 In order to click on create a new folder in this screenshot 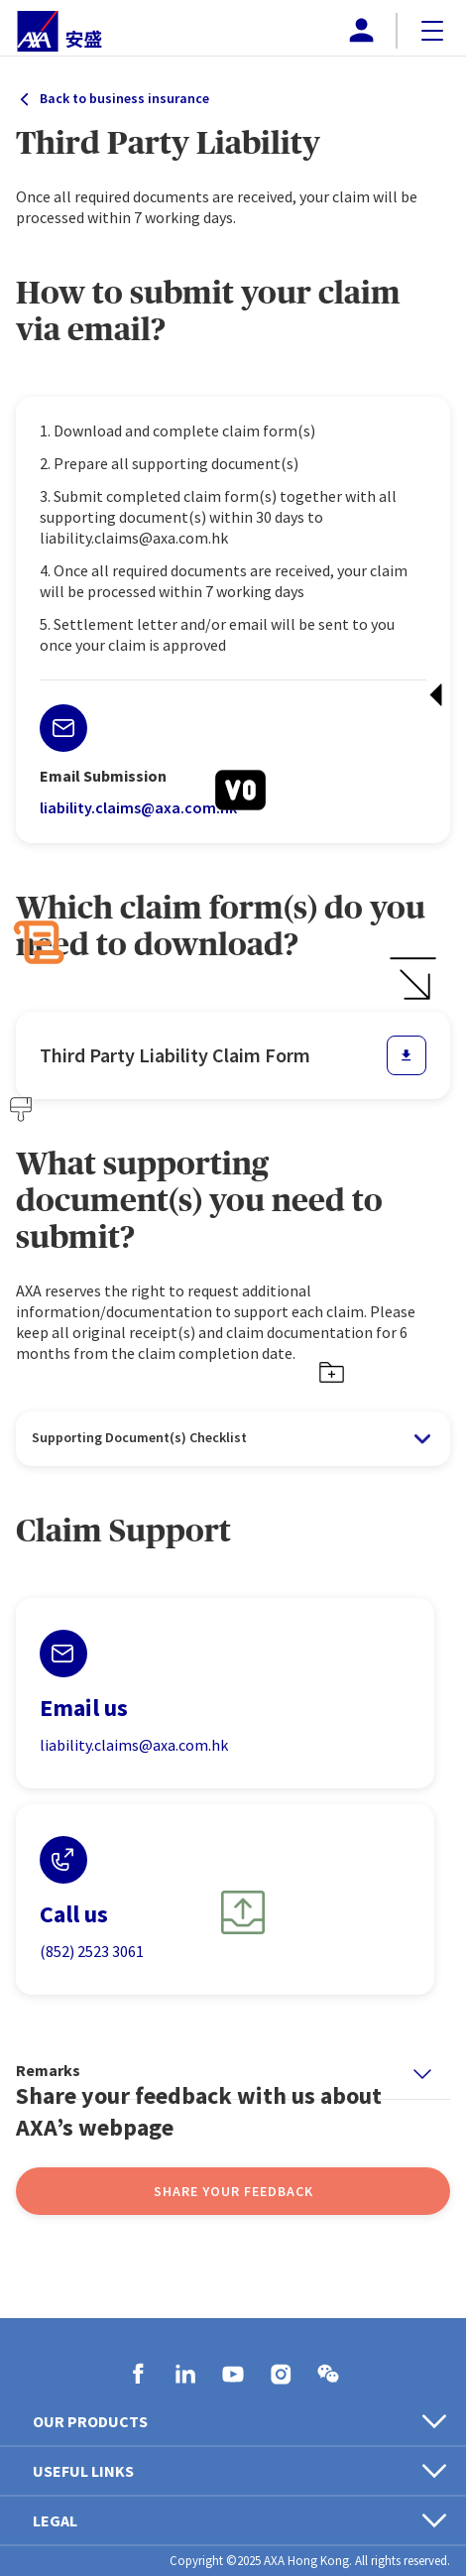, I will do `click(331, 1372)`.